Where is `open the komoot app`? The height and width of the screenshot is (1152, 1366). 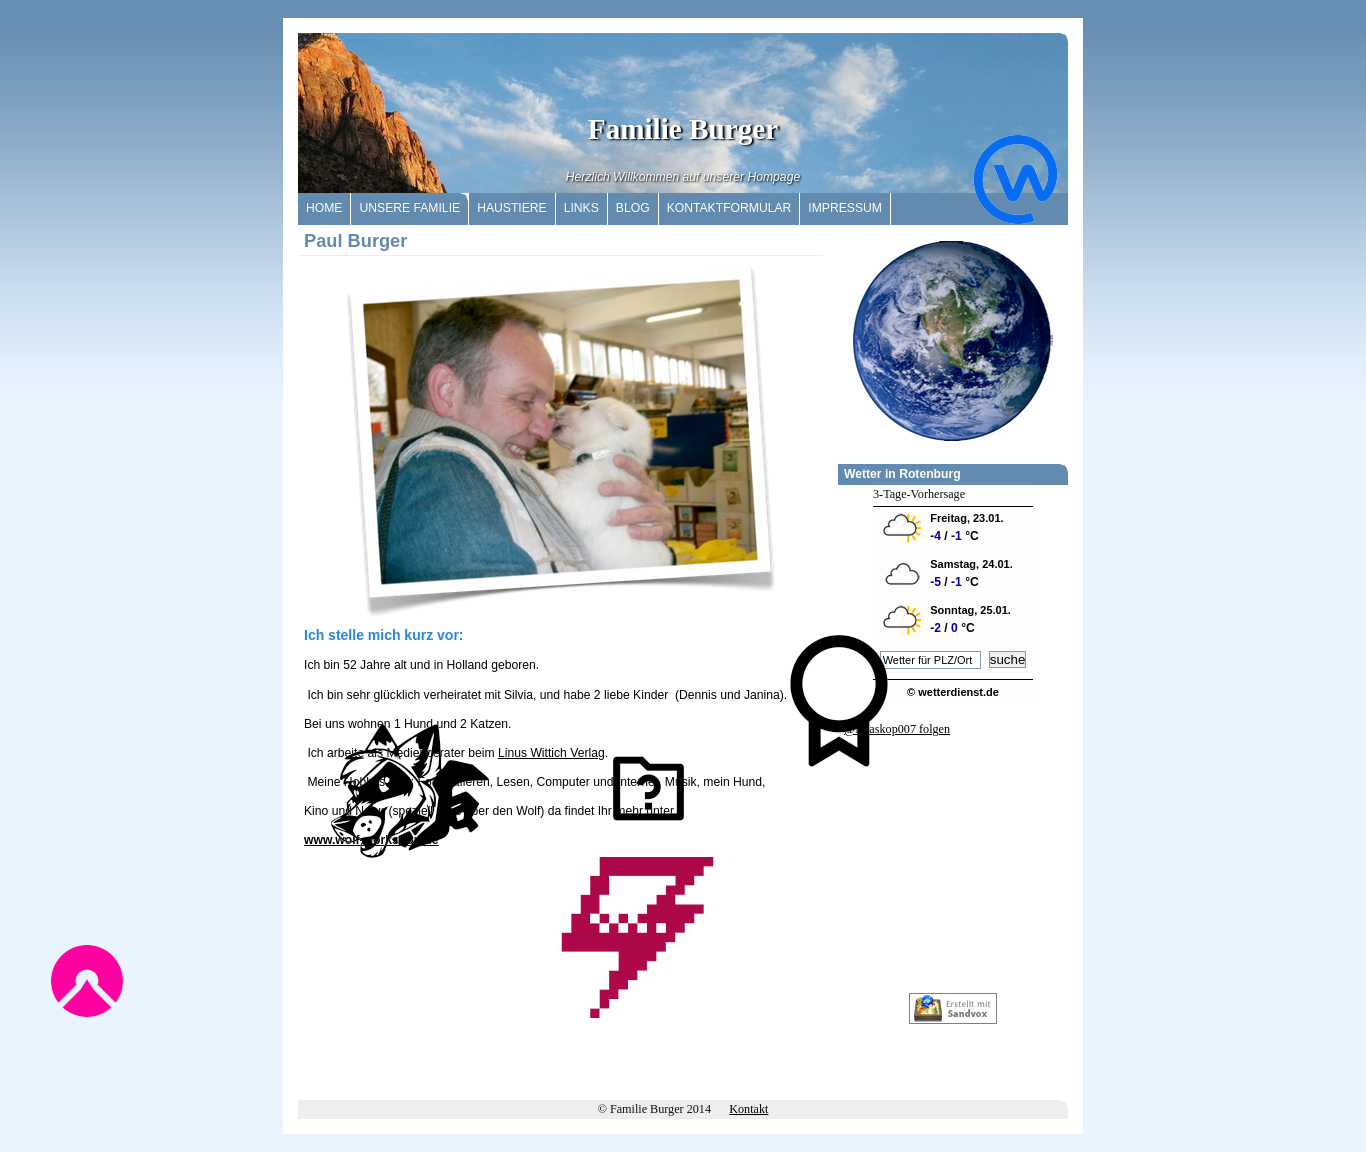 open the komoot app is located at coordinates (87, 981).